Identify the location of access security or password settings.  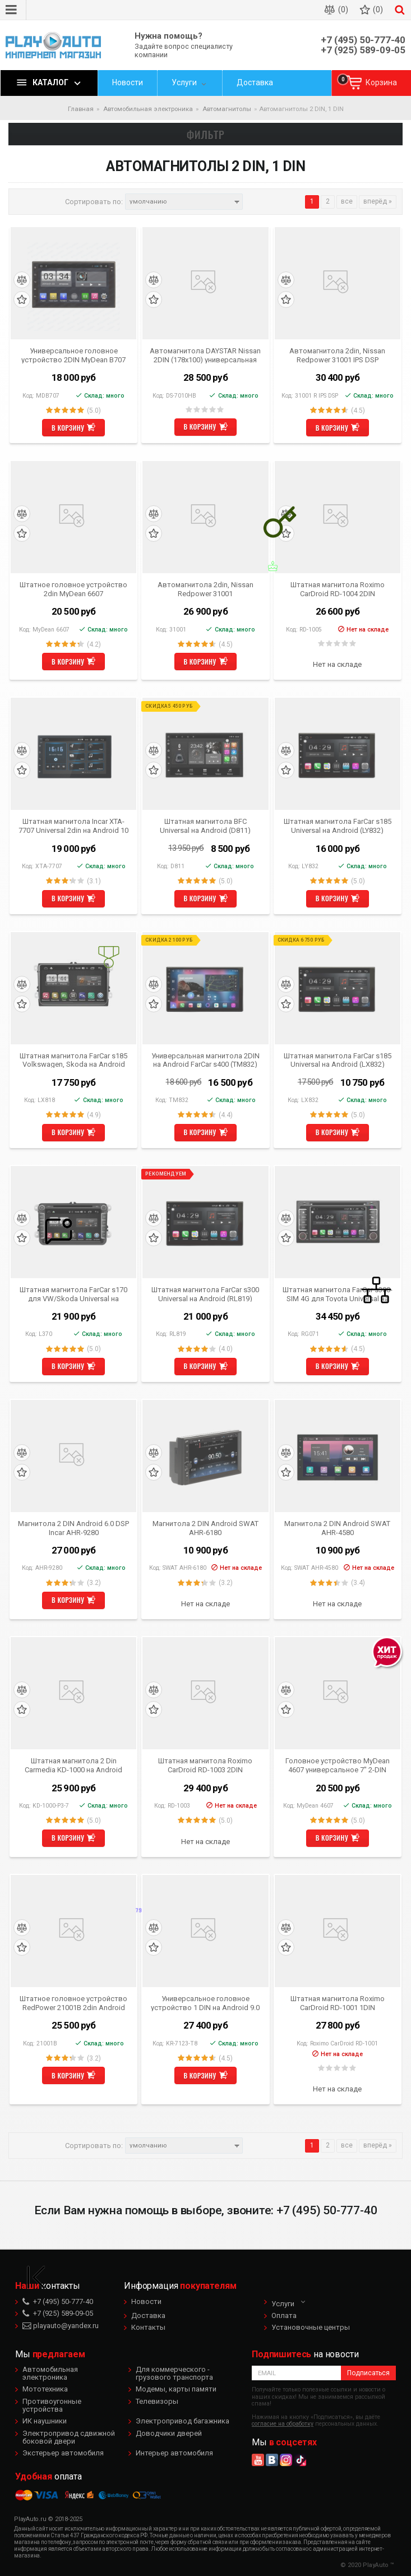
(280, 523).